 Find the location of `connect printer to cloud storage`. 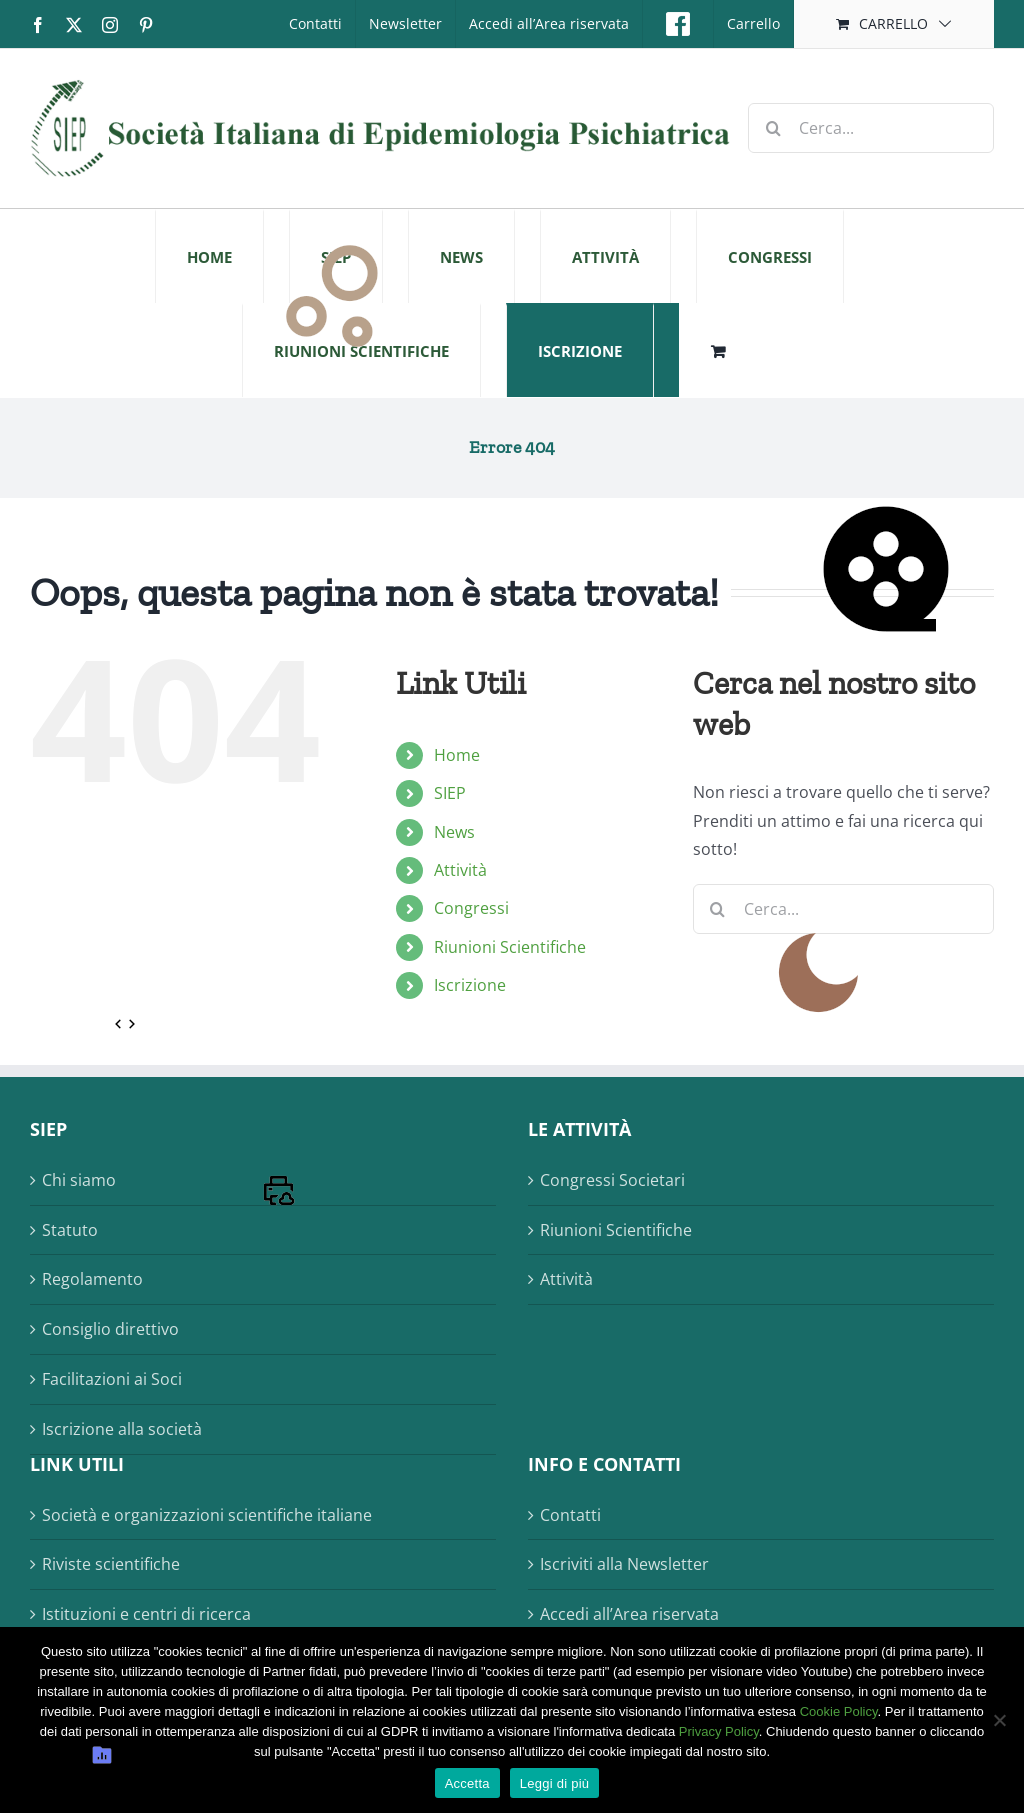

connect printer to cloud storage is located at coordinates (278, 1190).